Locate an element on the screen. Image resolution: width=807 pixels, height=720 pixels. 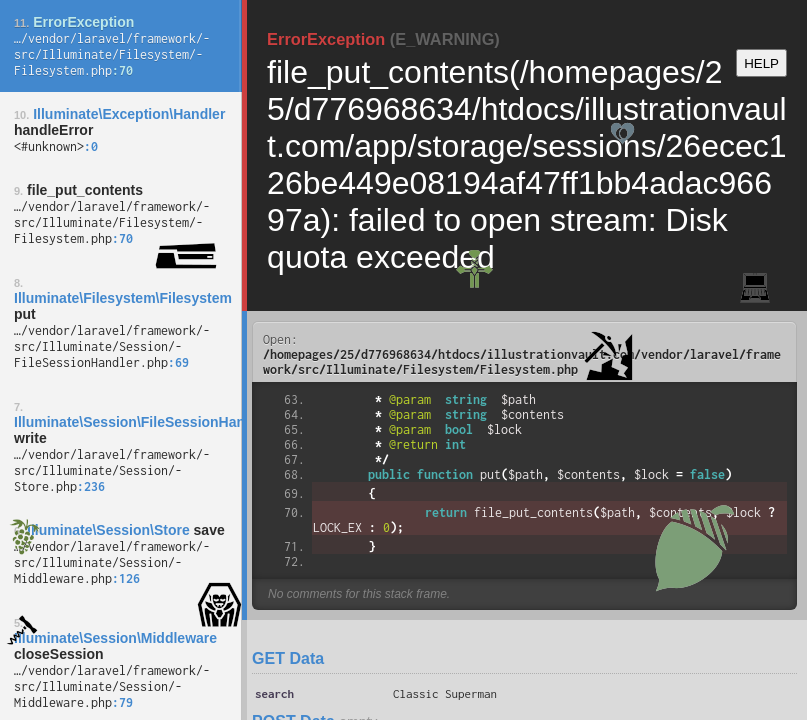
access mining or resource extraction features is located at coordinates (608, 356).